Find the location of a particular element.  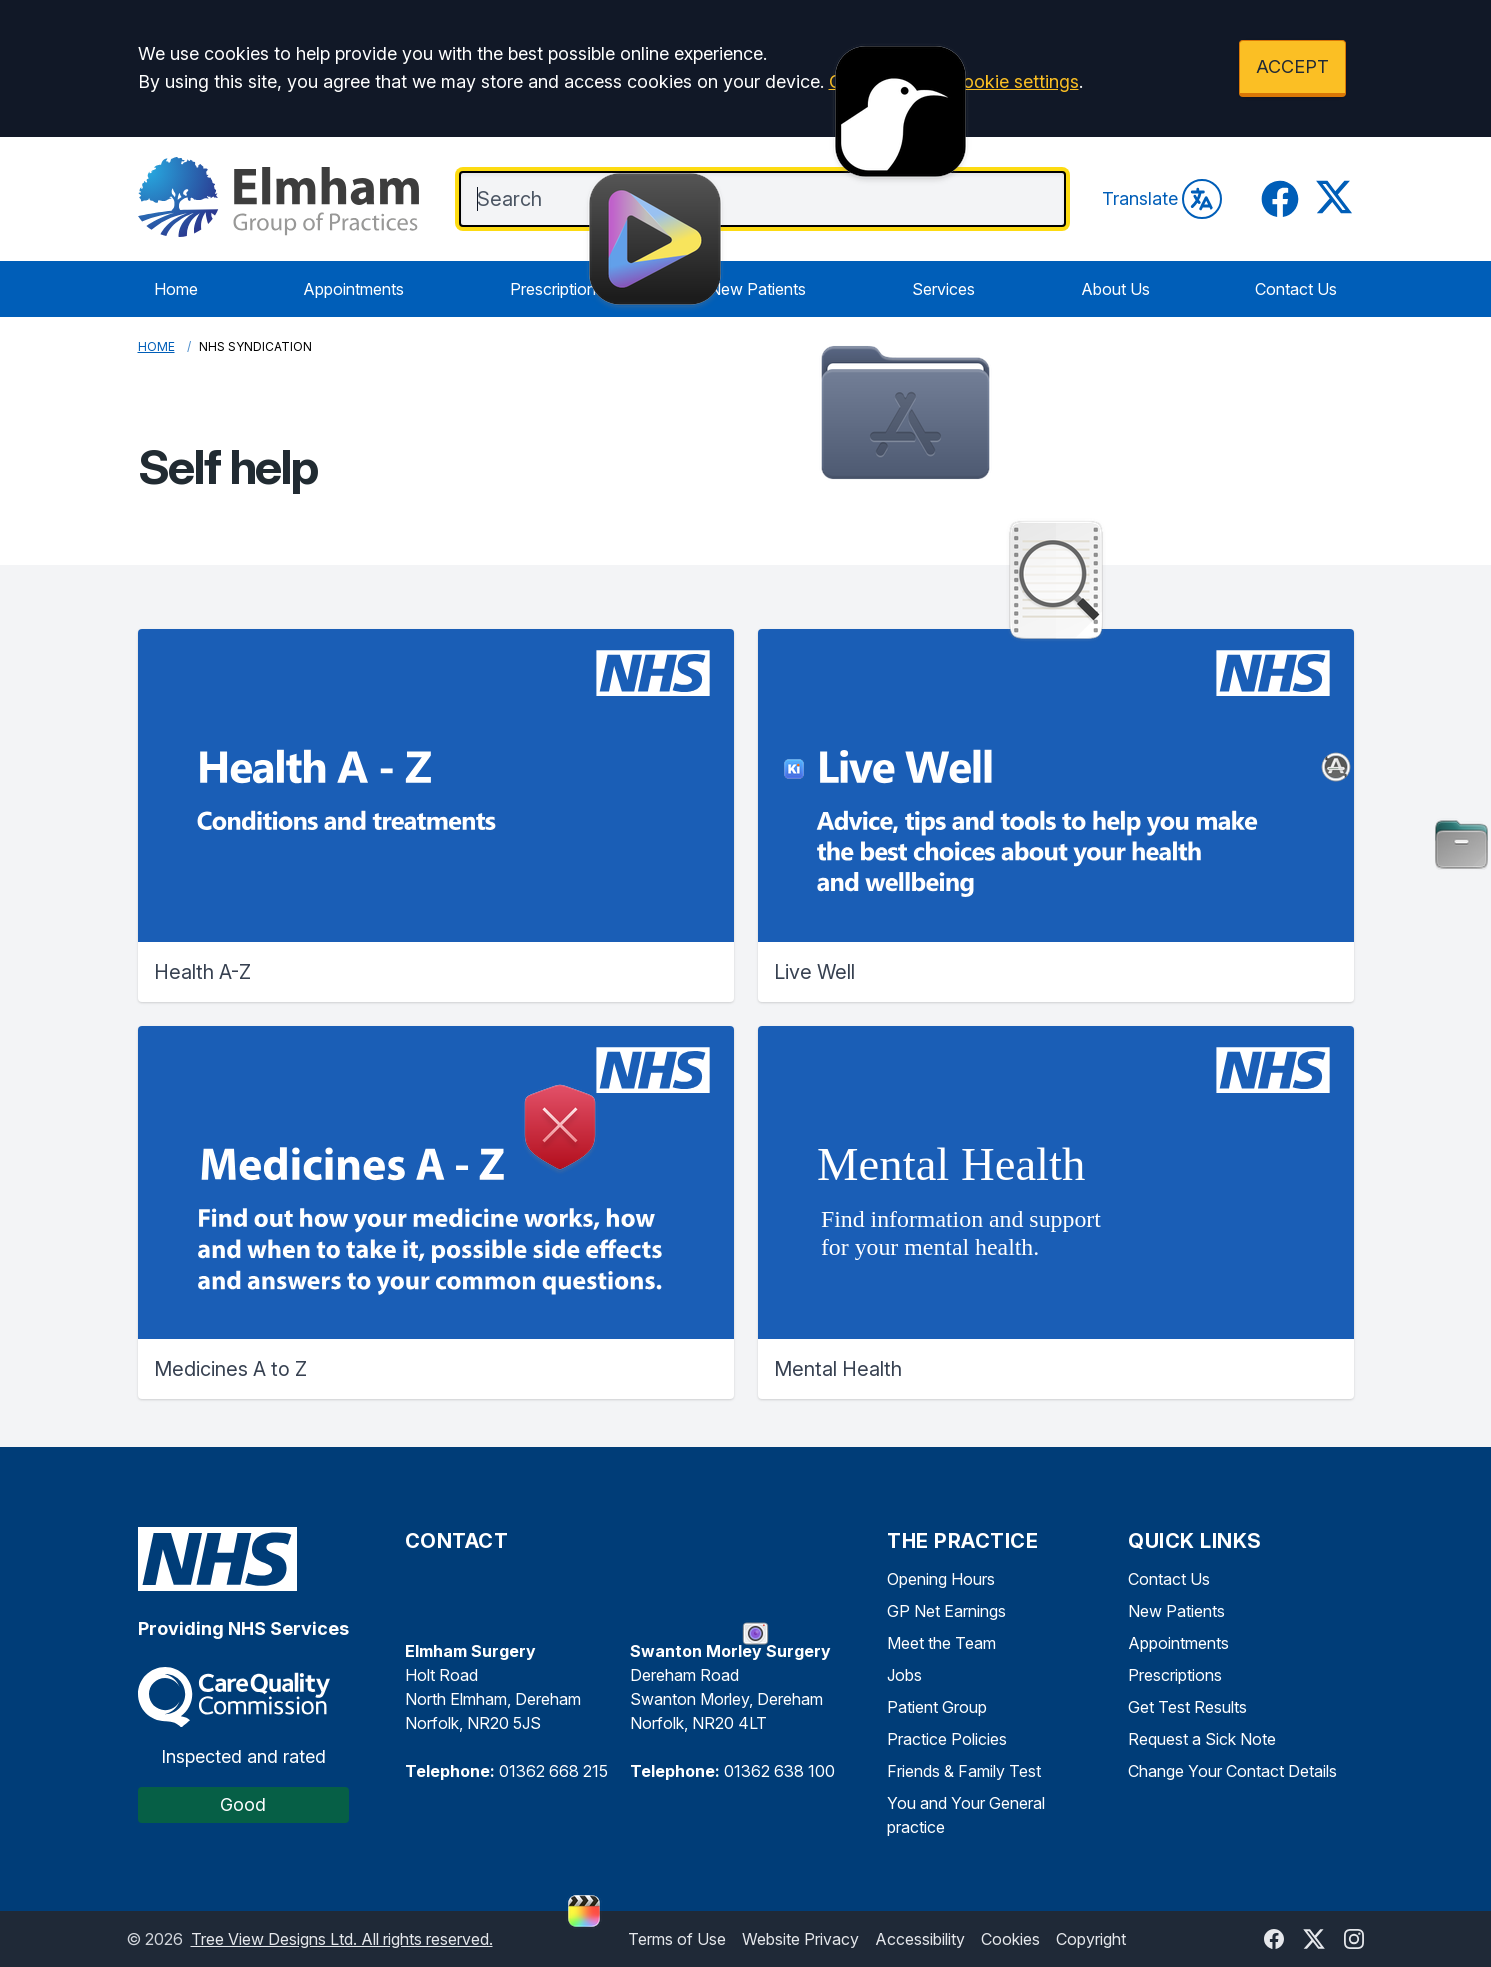

indicates low or weak security status is located at coordinates (560, 1130).